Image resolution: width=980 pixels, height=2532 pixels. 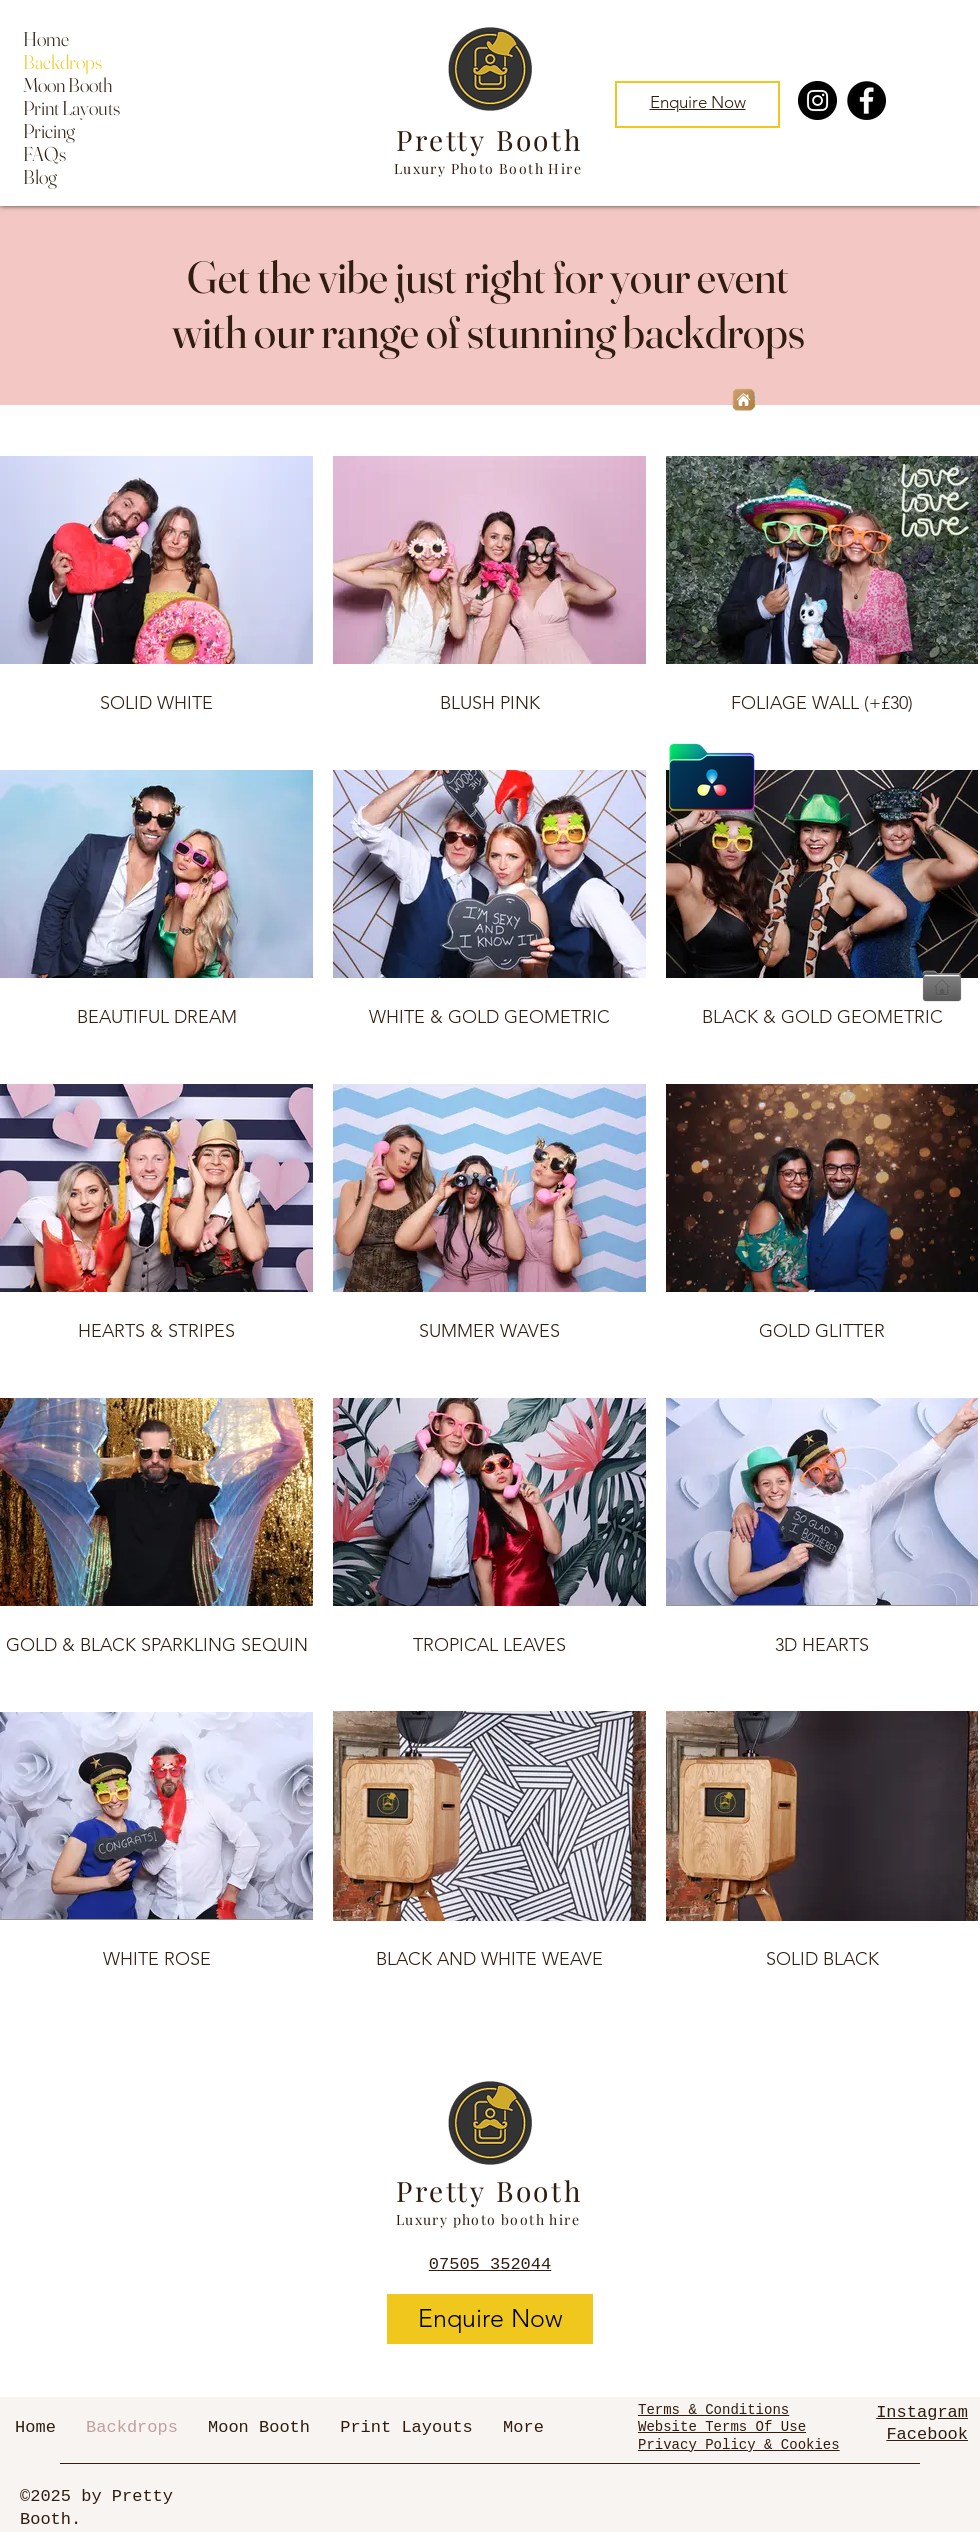 I want to click on open davinci resolve project files folder, so click(x=711, y=779).